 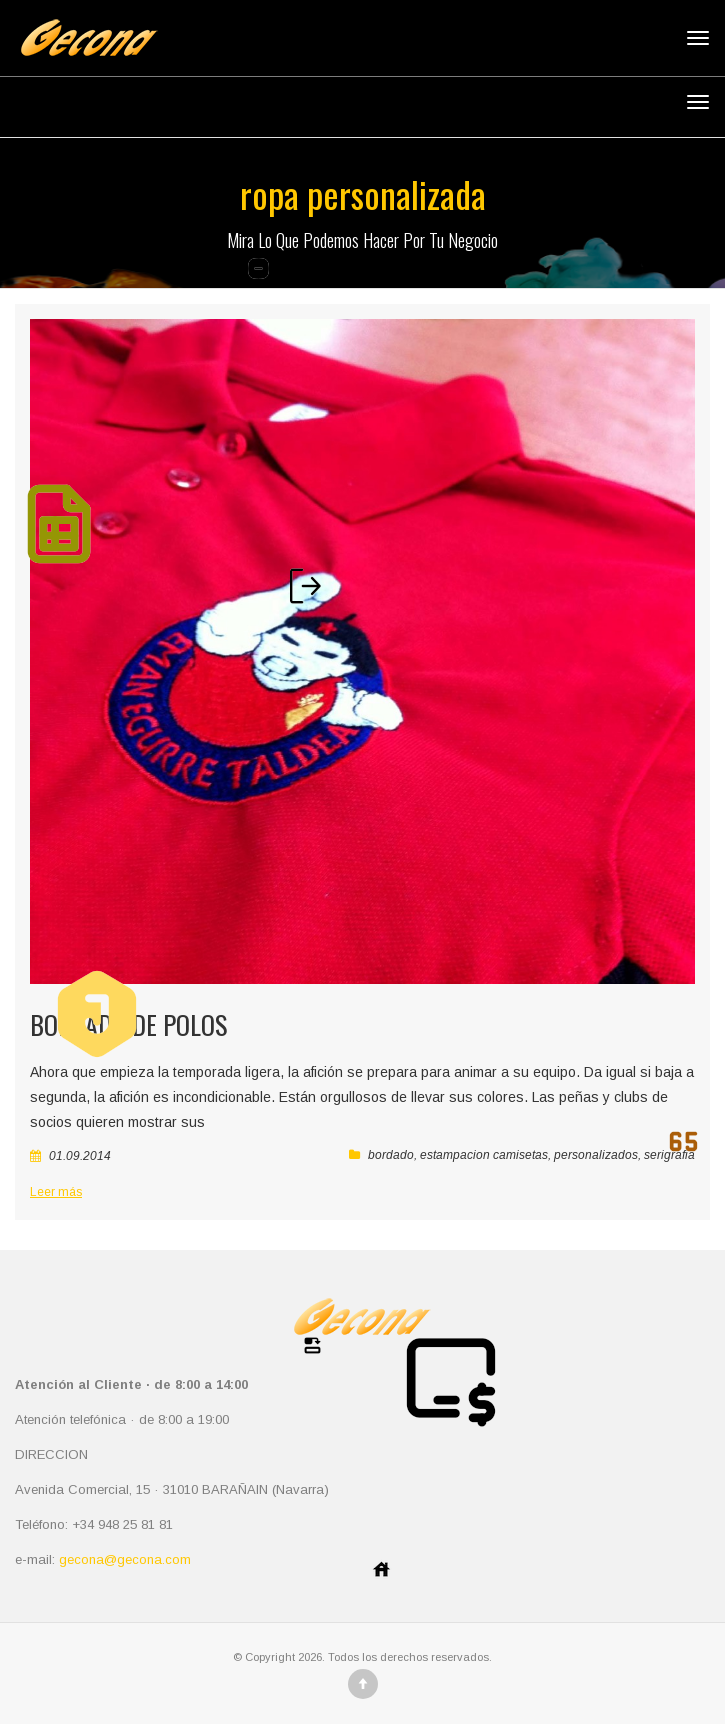 What do you see at coordinates (305, 586) in the screenshot?
I see `sign out of your account` at bounding box center [305, 586].